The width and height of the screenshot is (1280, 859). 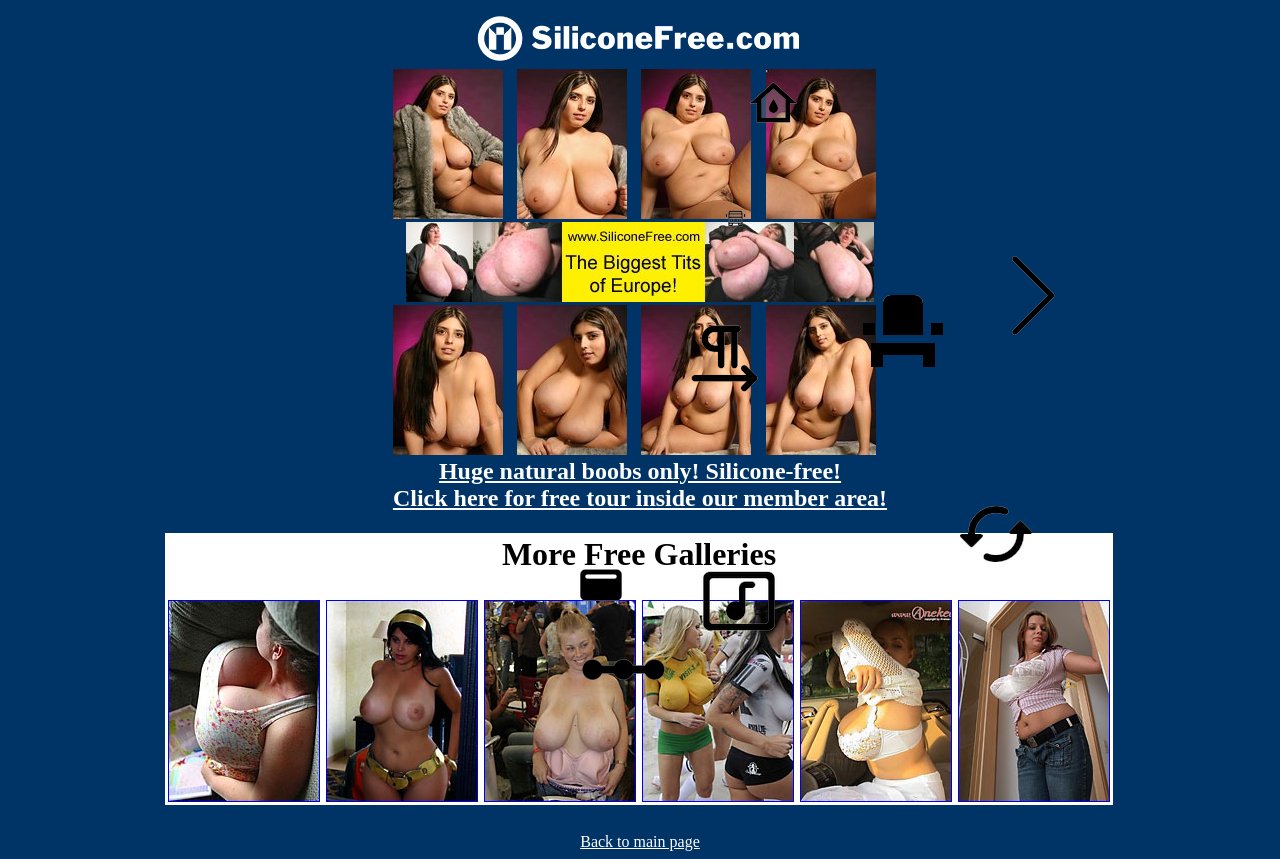 I want to click on view public transit options, so click(x=735, y=218).